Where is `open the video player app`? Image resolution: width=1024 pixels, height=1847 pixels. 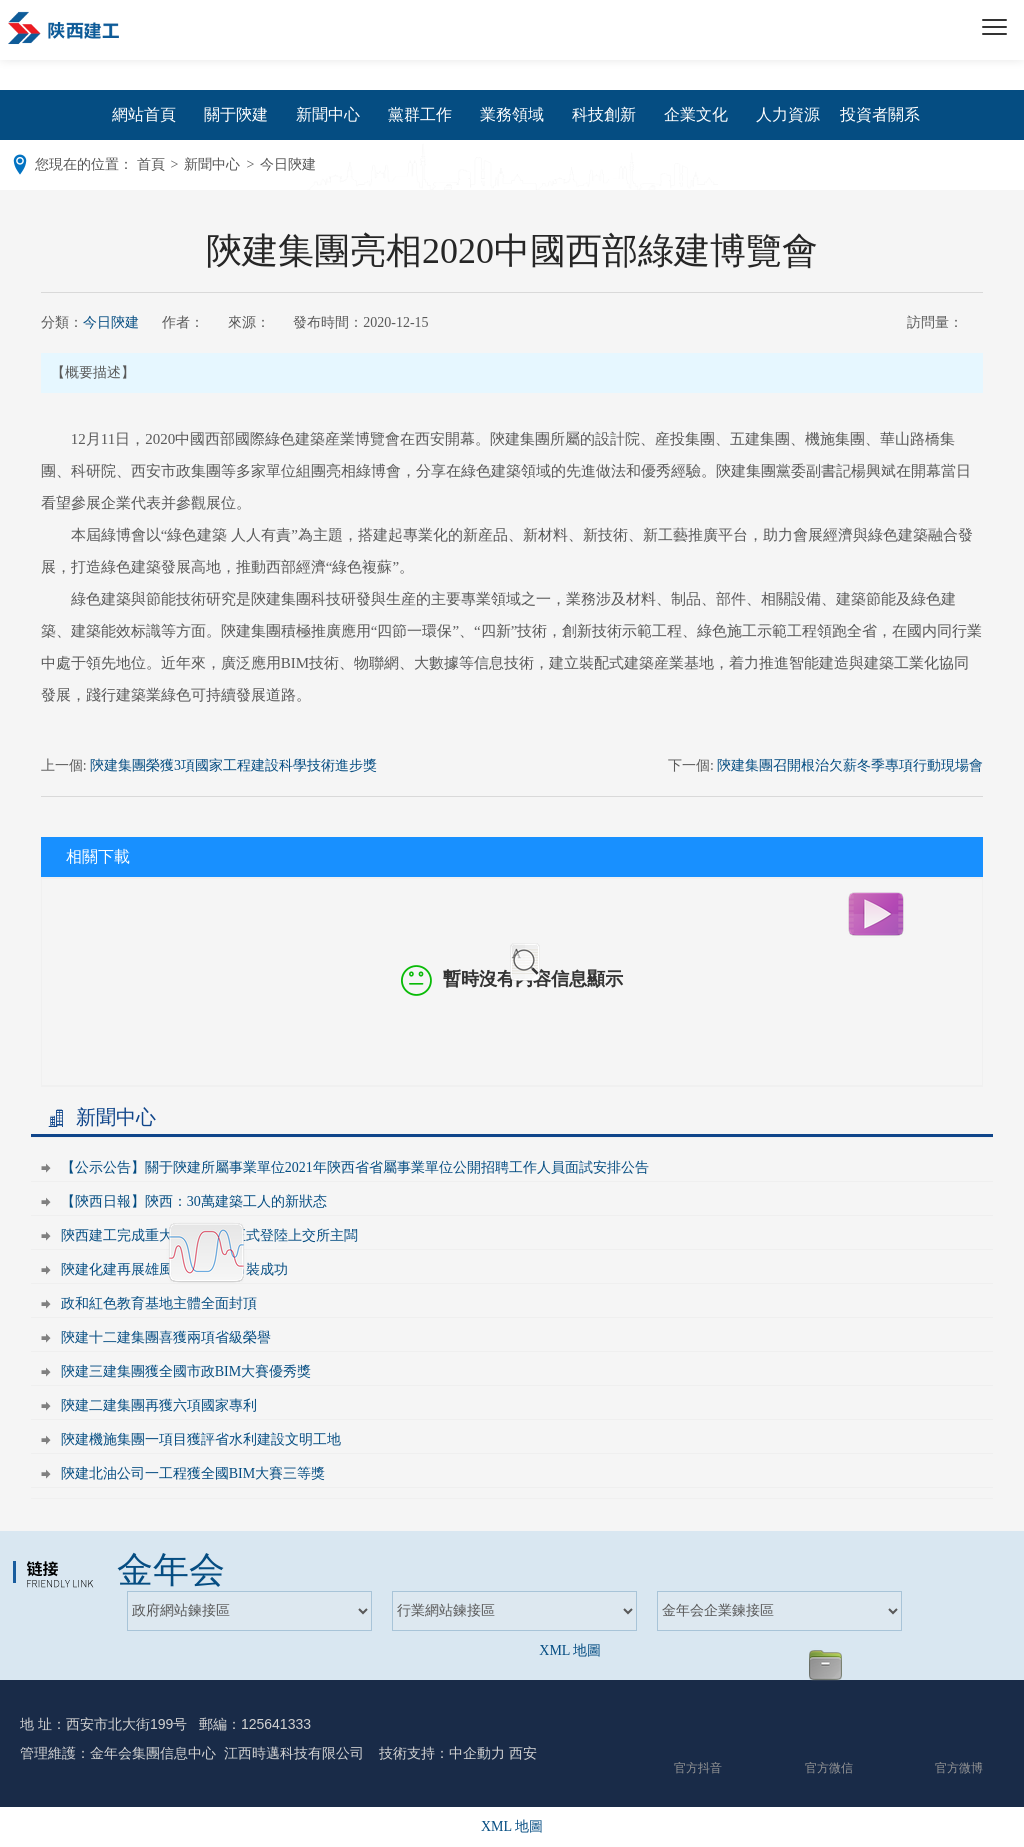
open the video player app is located at coordinates (876, 914).